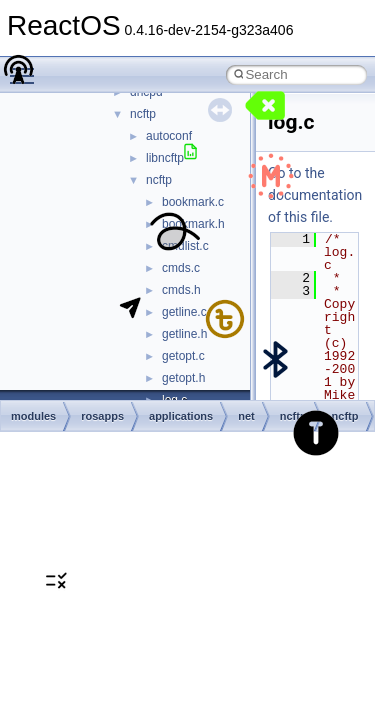 This screenshot has height=720, width=375. I want to click on toggle bluetooth connectivity on or off, so click(275, 359).